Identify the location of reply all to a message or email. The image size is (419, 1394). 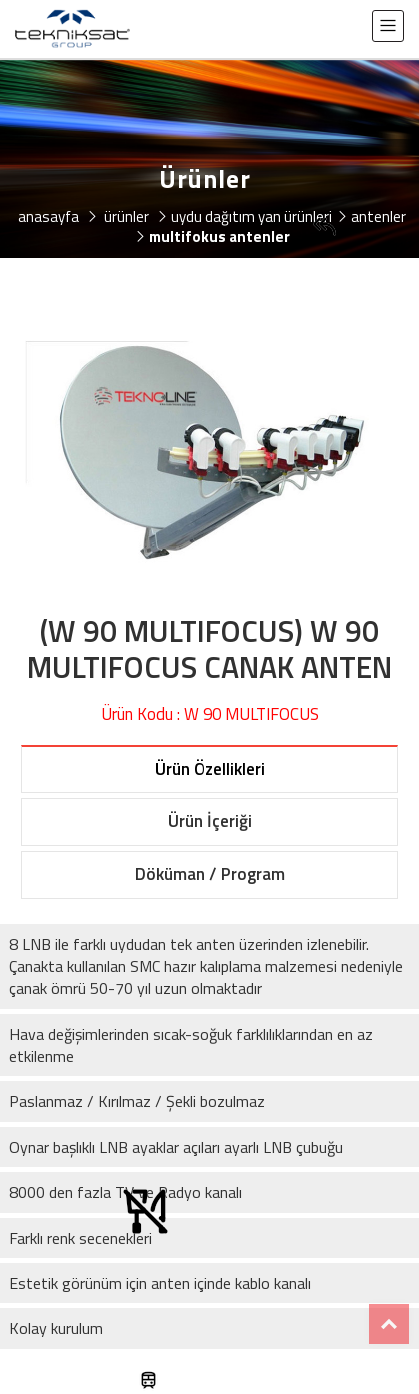
(324, 226).